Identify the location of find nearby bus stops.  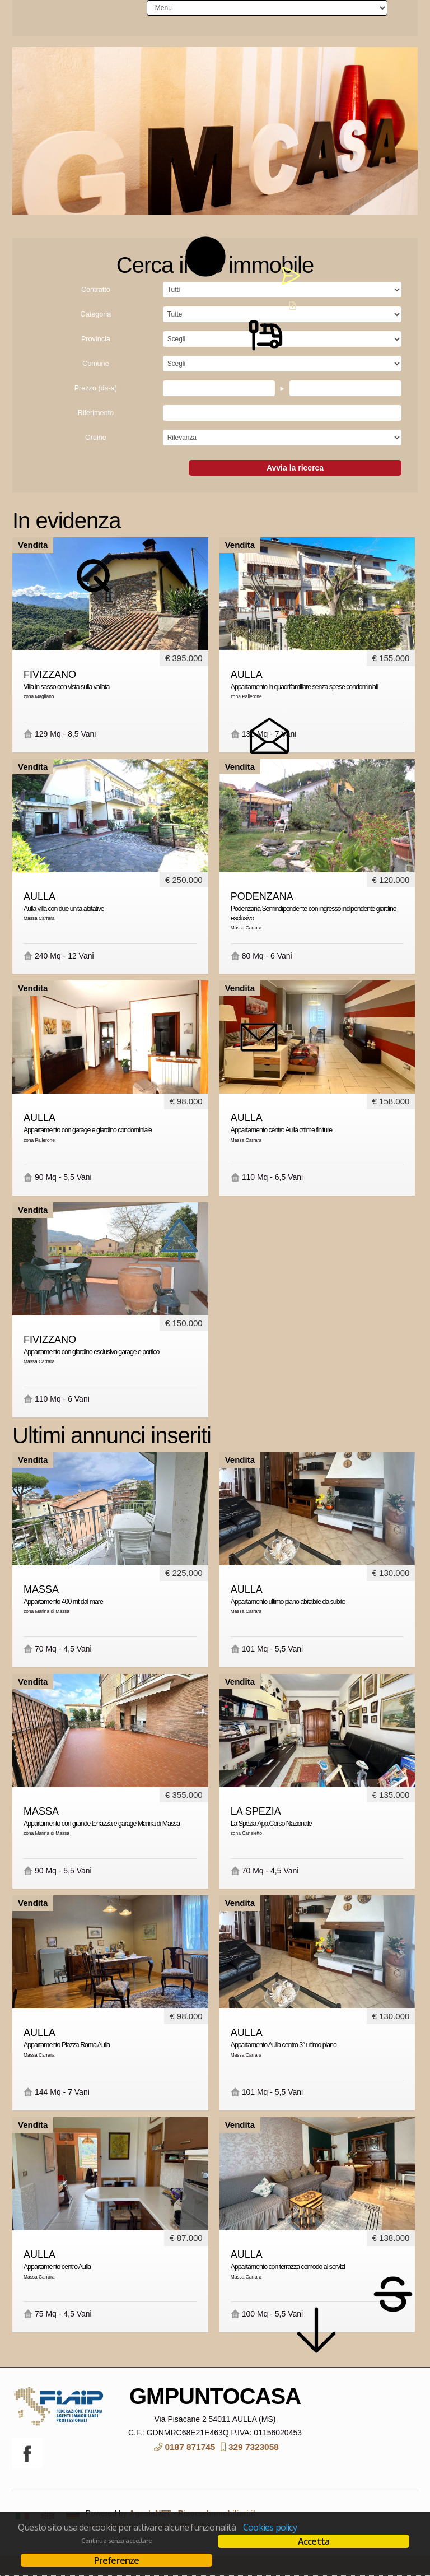
(265, 336).